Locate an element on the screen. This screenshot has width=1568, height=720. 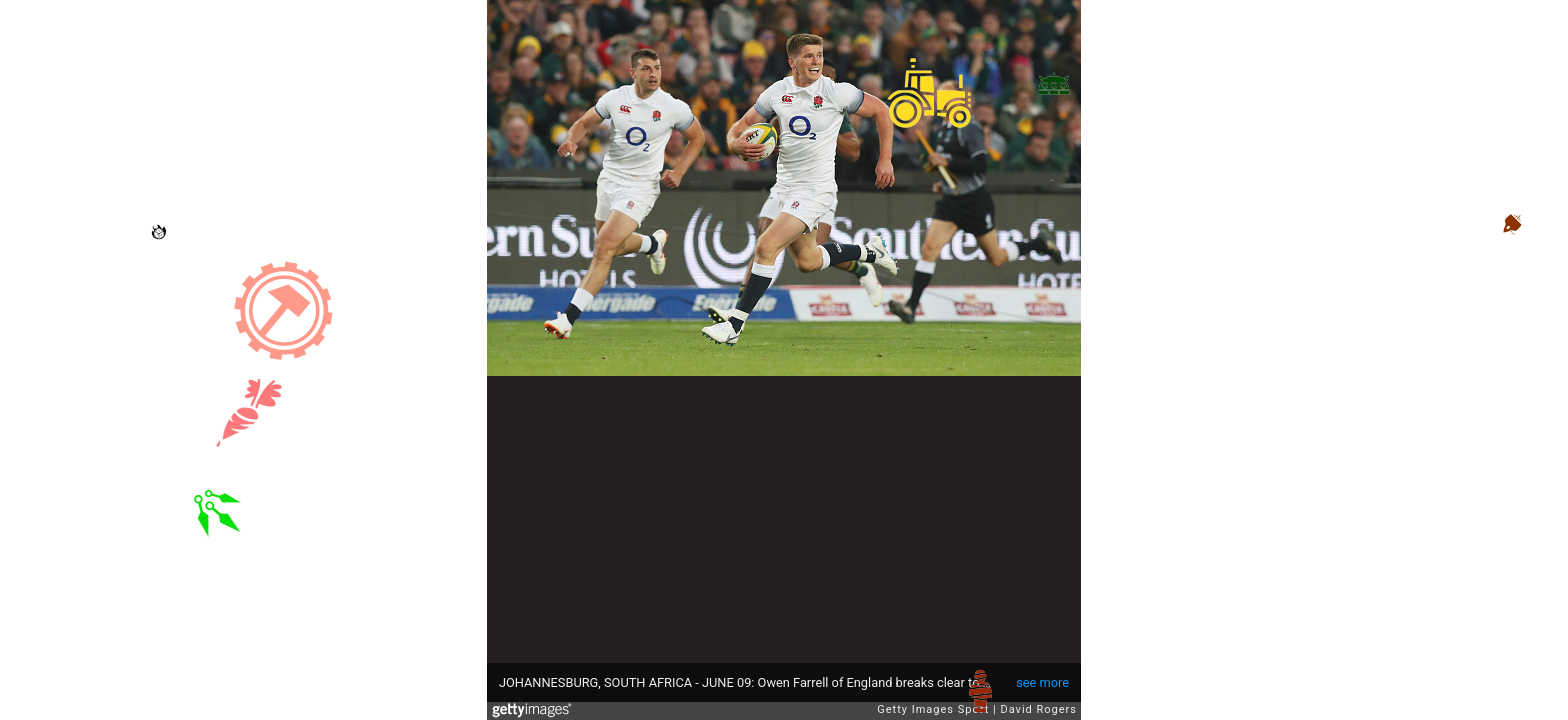
access farming or agricultural features is located at coordinates (929, 93).